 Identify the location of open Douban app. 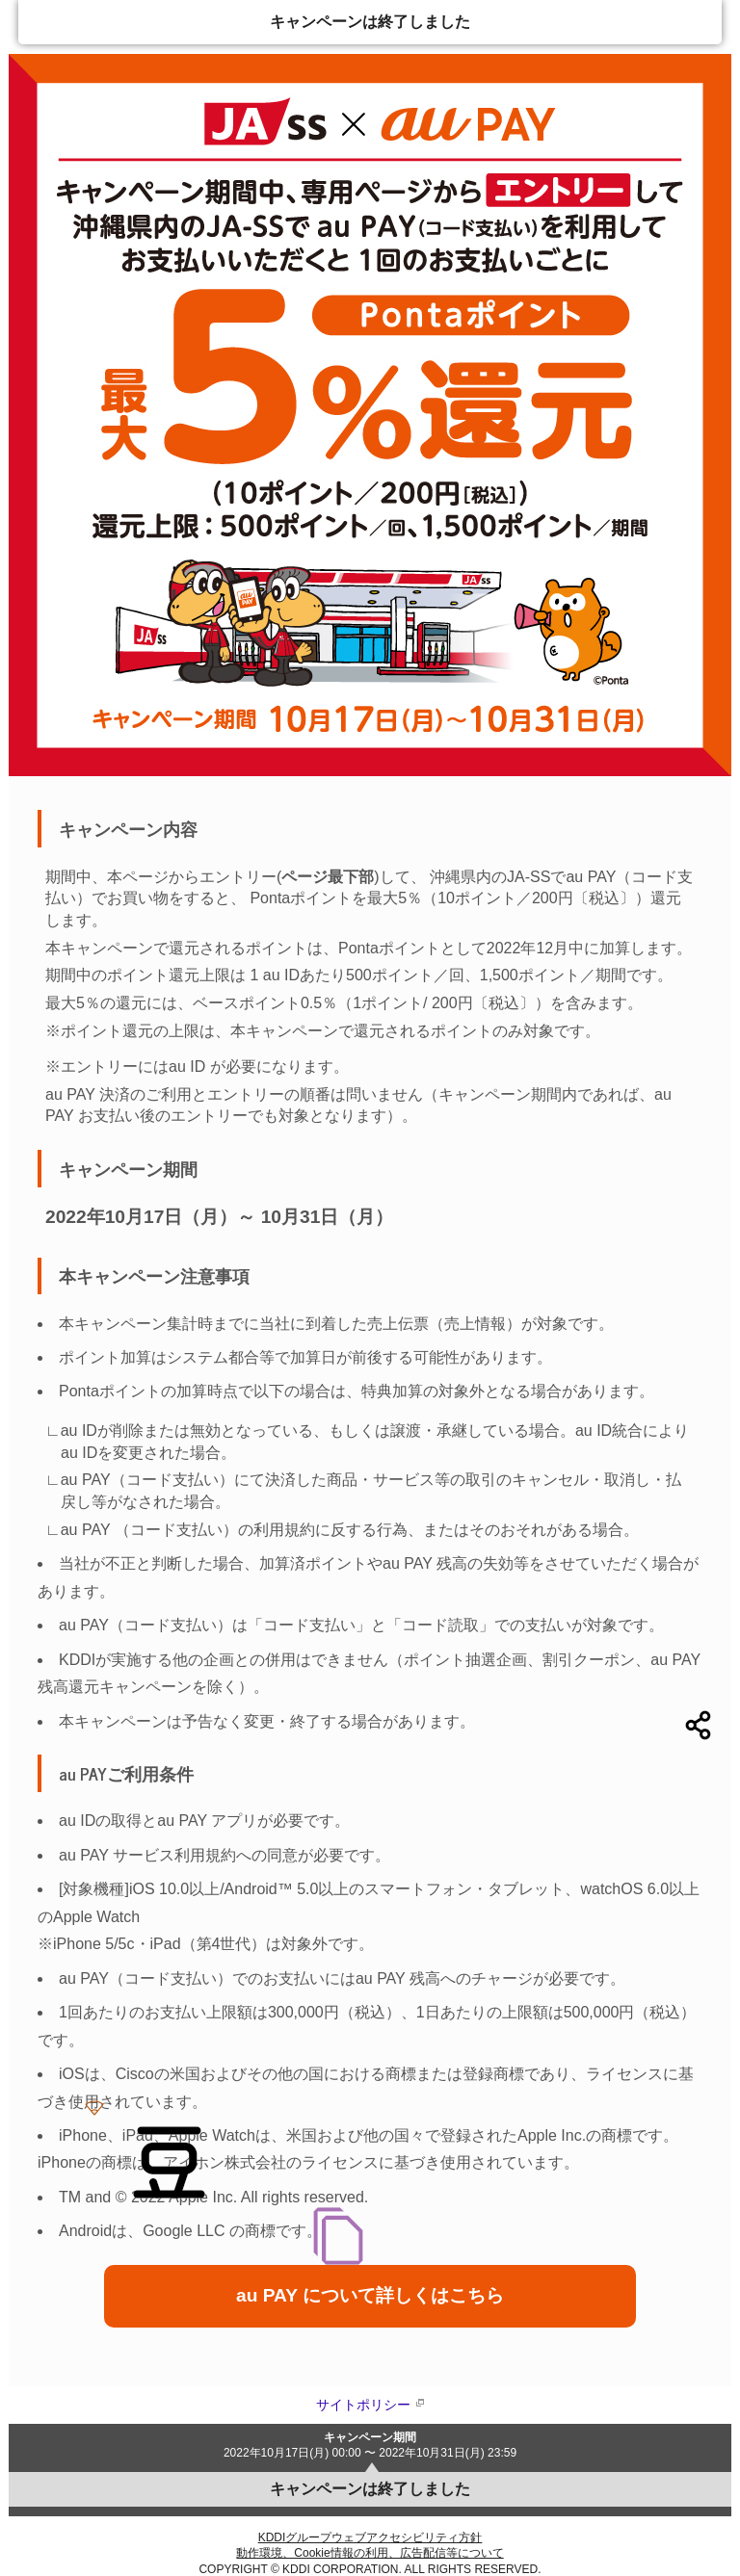
(169, 2162).